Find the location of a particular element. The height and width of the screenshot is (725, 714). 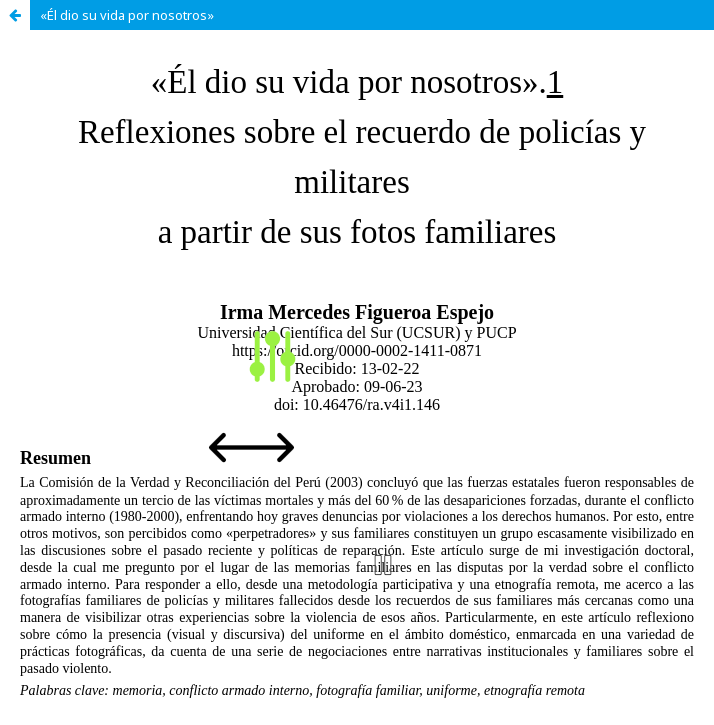

open settings or preferences is located at coordinates (272, 356).